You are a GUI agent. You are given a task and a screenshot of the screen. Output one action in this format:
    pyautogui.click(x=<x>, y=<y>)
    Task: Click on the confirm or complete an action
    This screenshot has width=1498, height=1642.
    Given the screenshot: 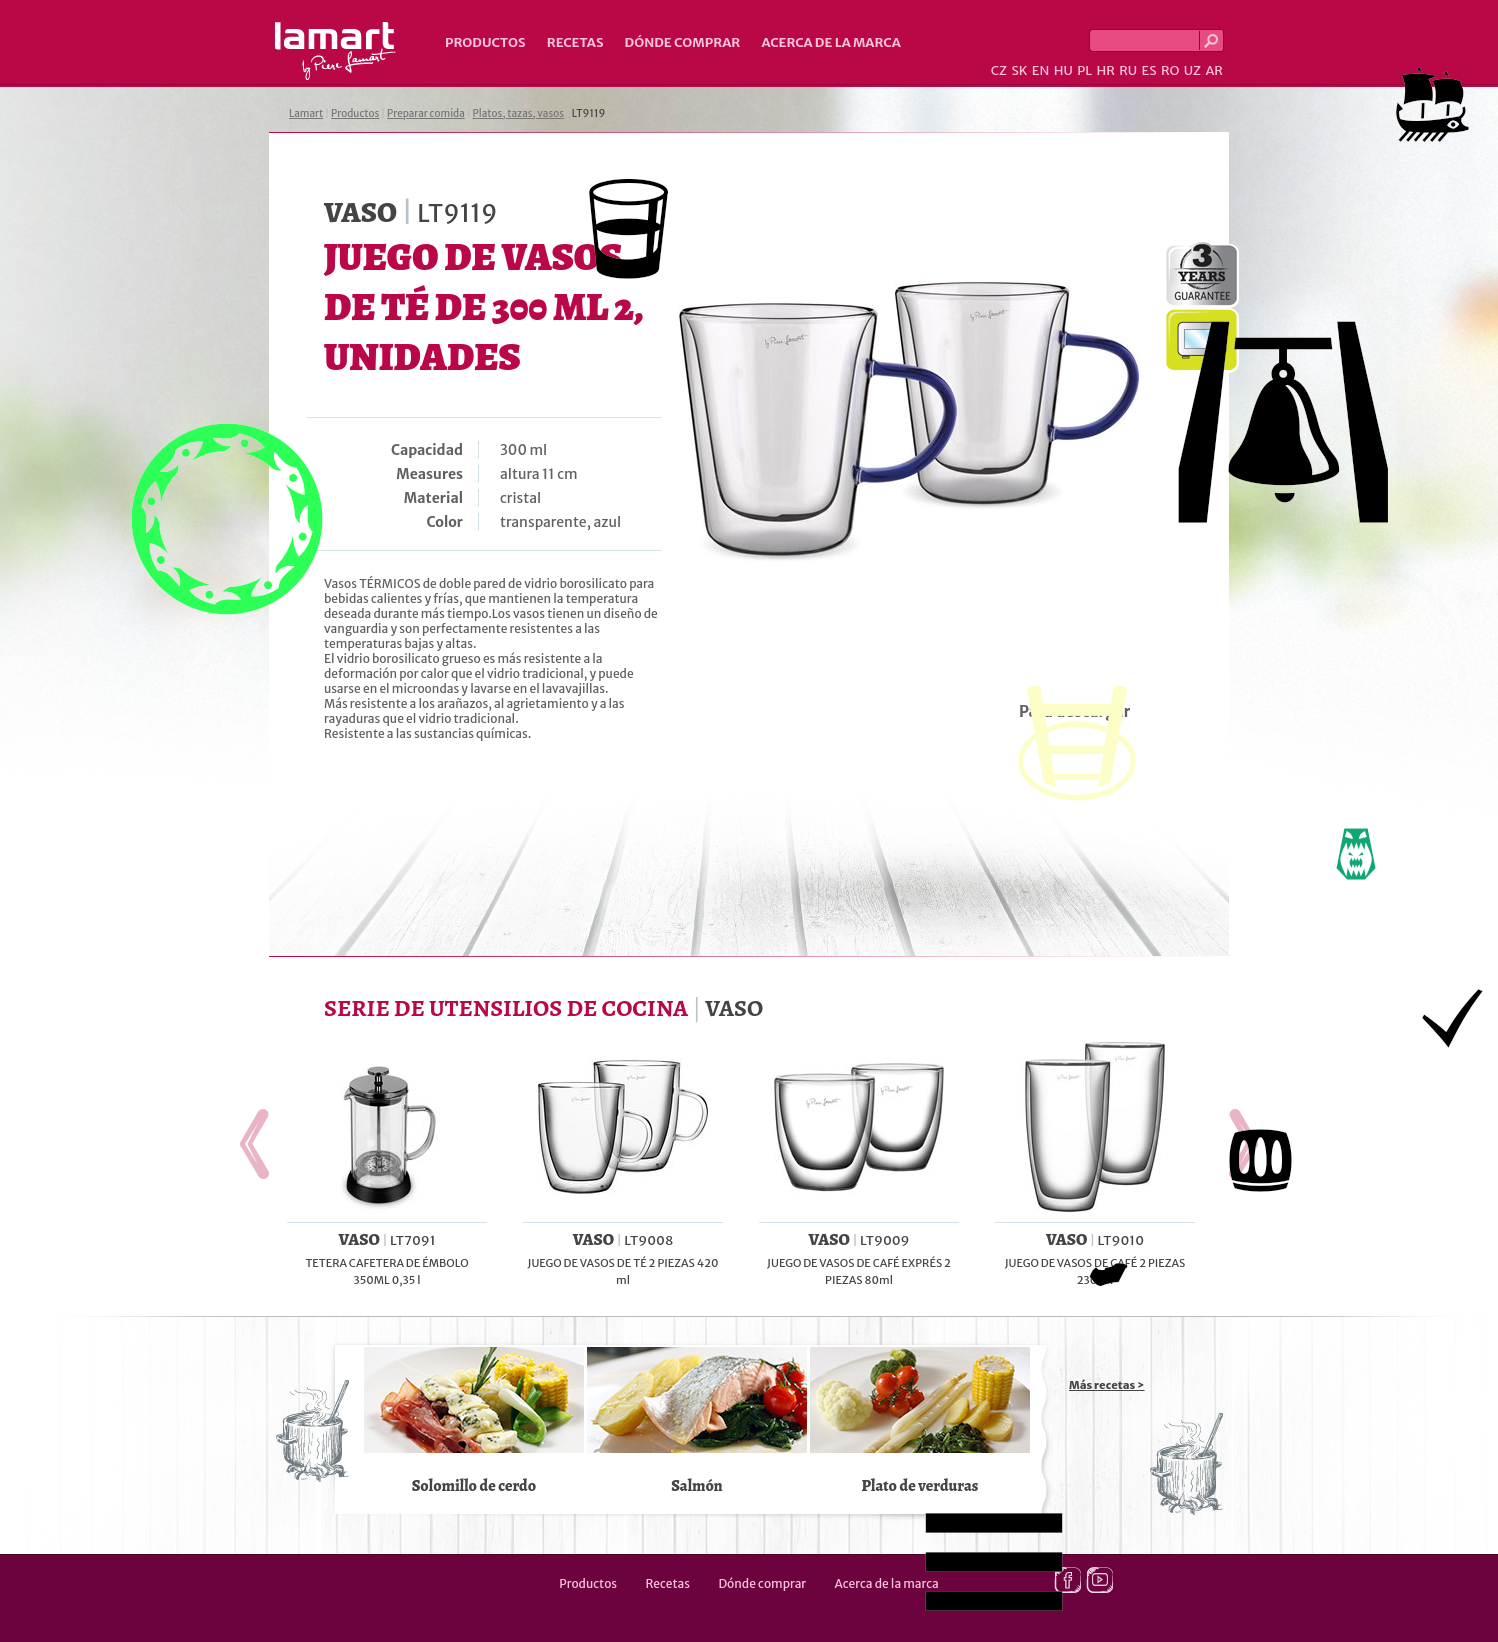 What is the action you would take?
    pyautogui.click(x=1452, y=1018)
    